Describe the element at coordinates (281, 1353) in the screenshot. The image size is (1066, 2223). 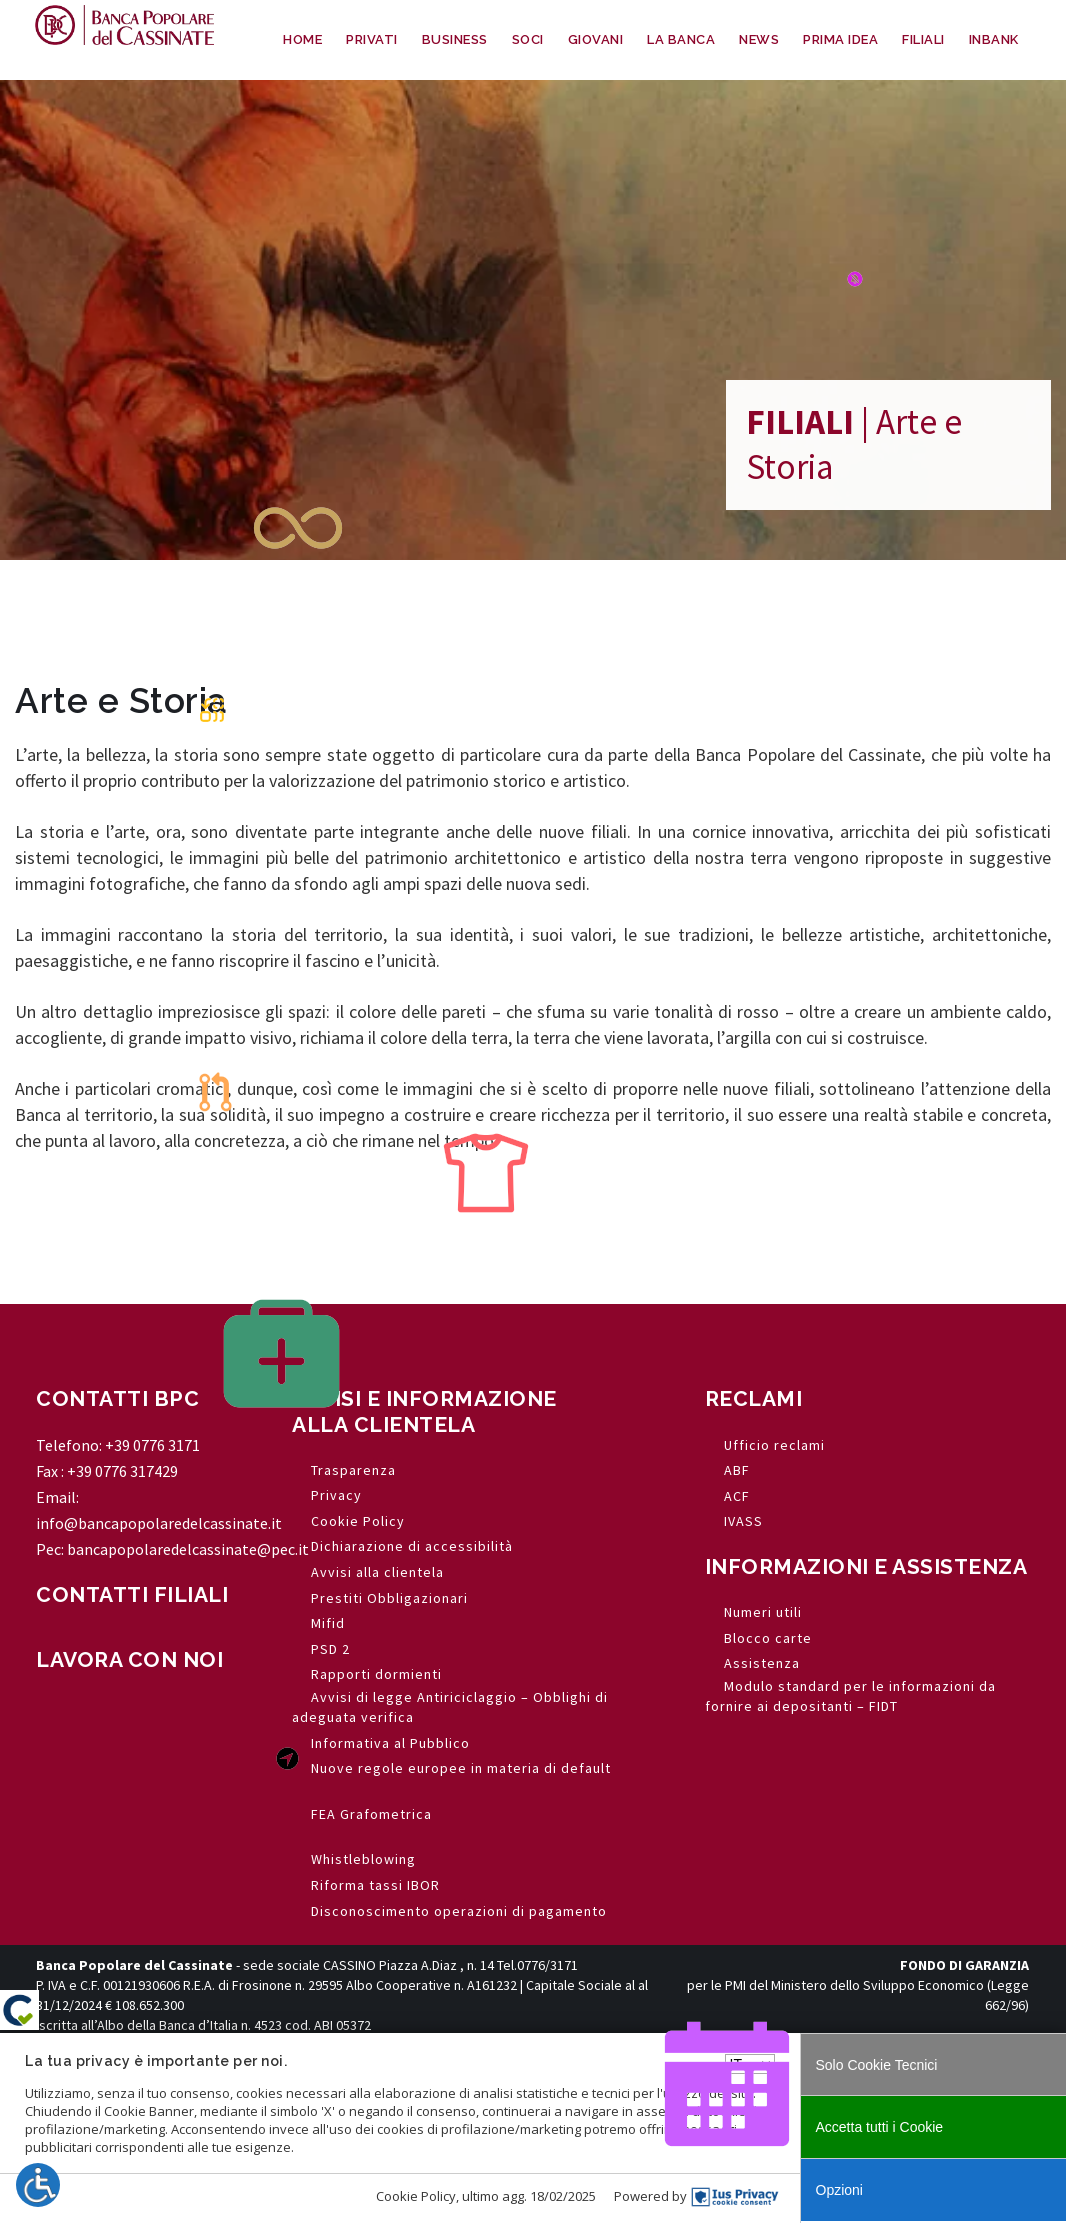
I see `access health or medical information` at that location.